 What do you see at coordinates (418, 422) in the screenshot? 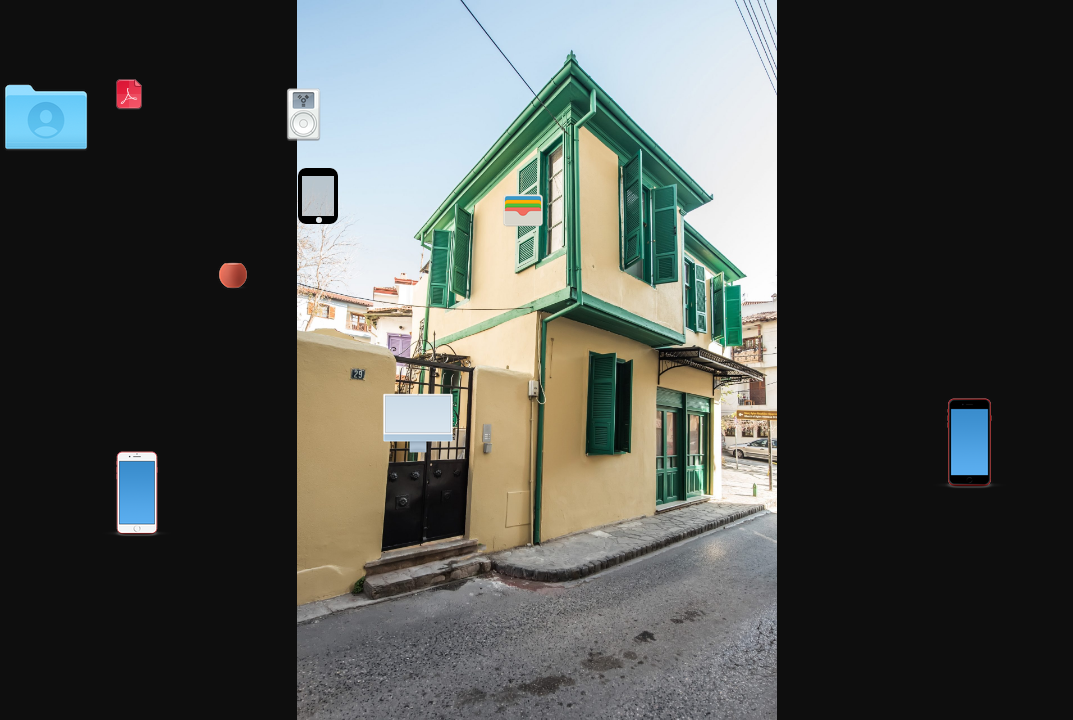
I see `represents this mac in system preferences or finder` at bounding box center [418, 422].